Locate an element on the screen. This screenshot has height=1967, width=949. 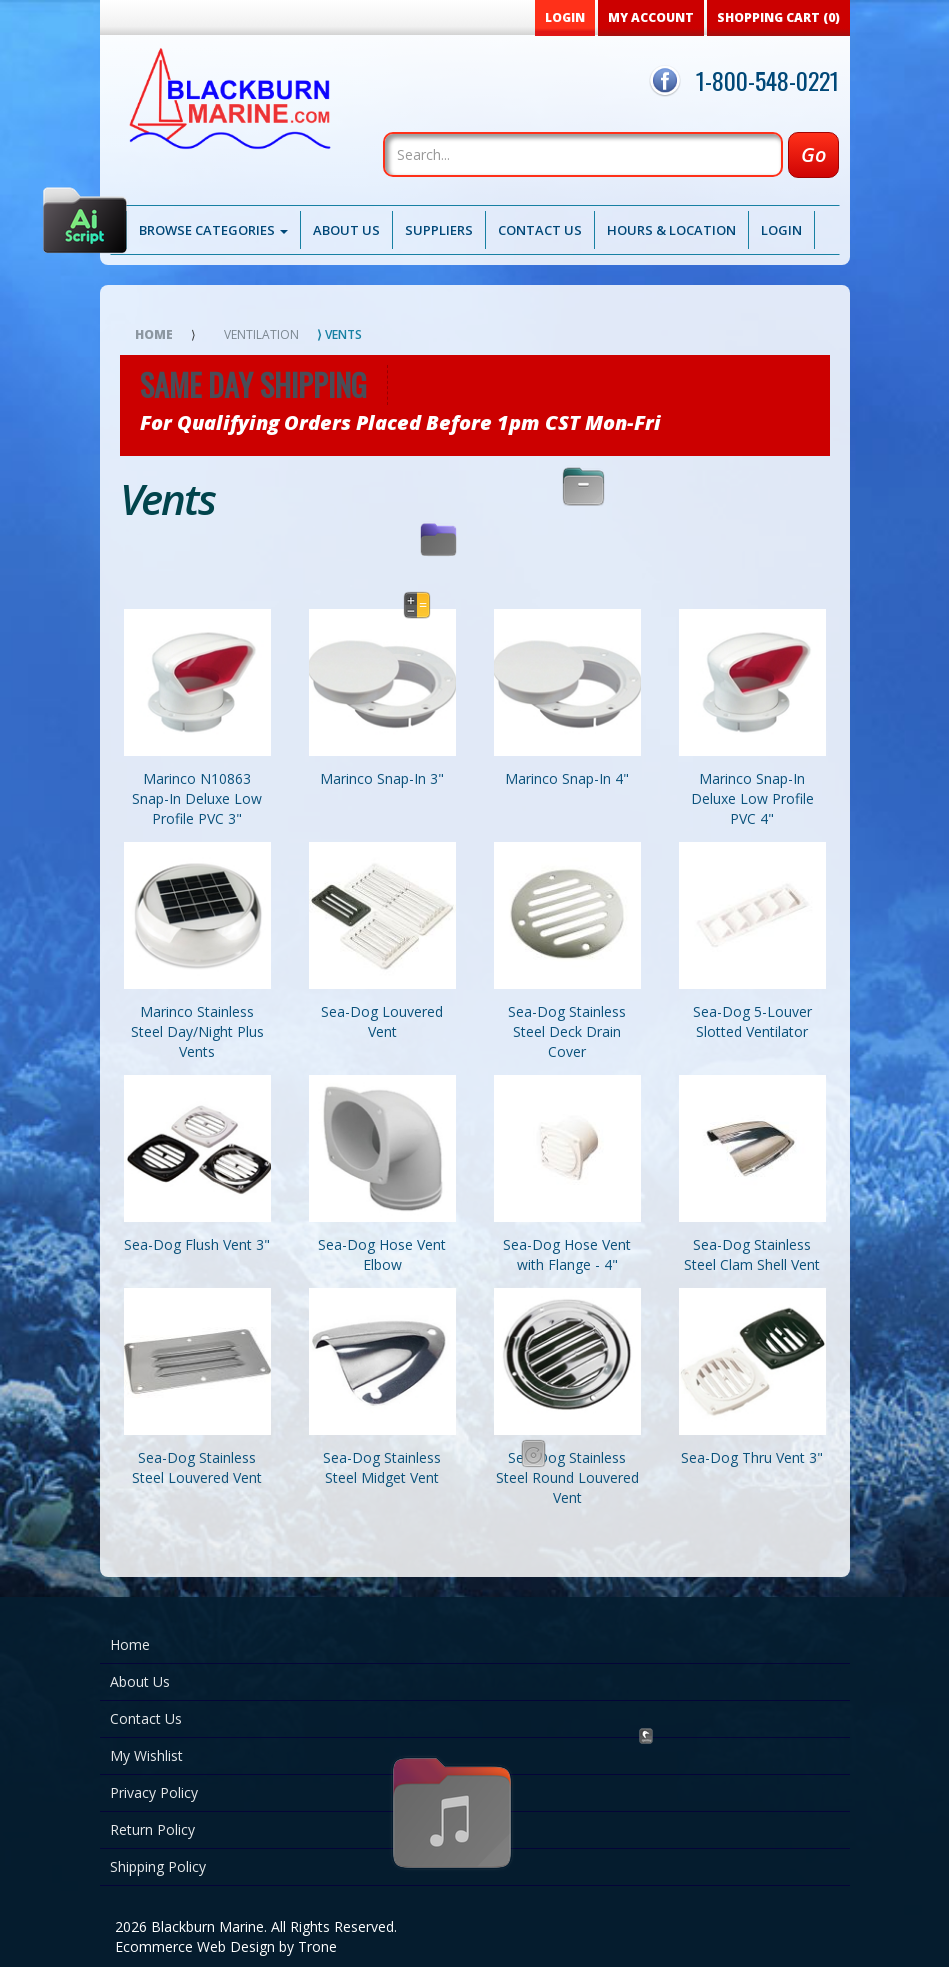
drop files here to add to folder is located at coordinates (438, 539).